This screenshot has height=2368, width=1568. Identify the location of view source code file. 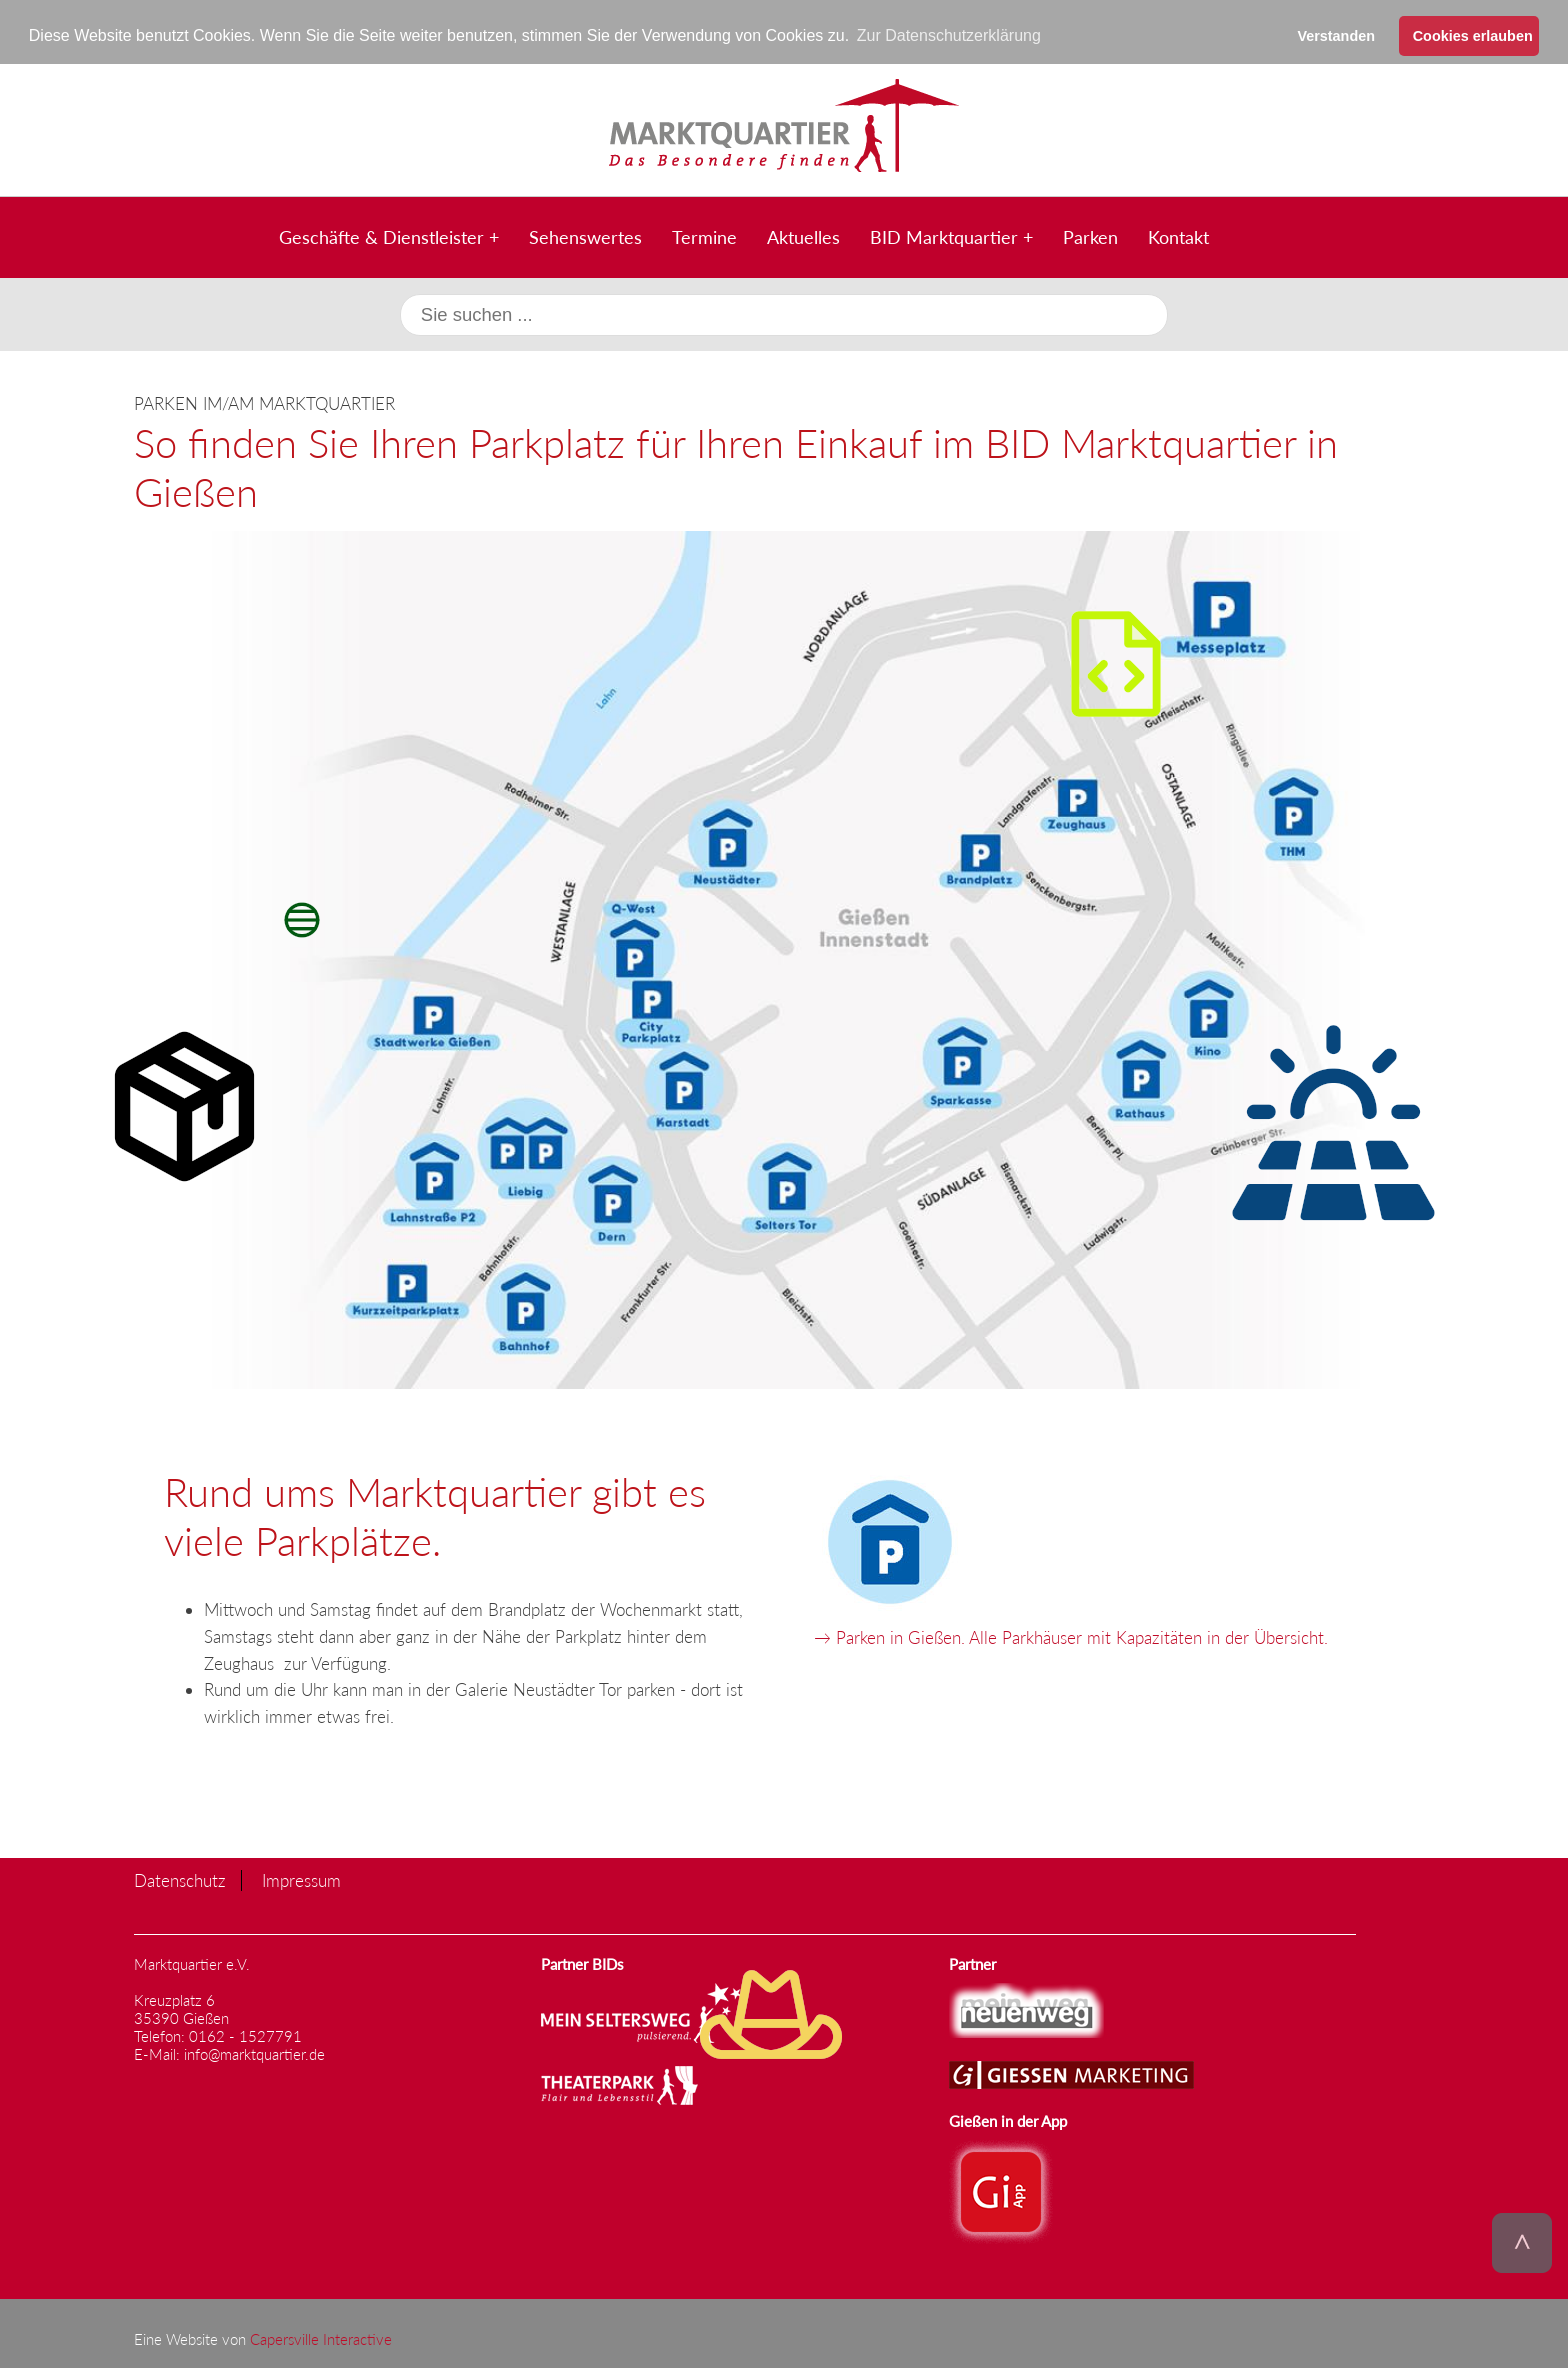
(1116, 664).